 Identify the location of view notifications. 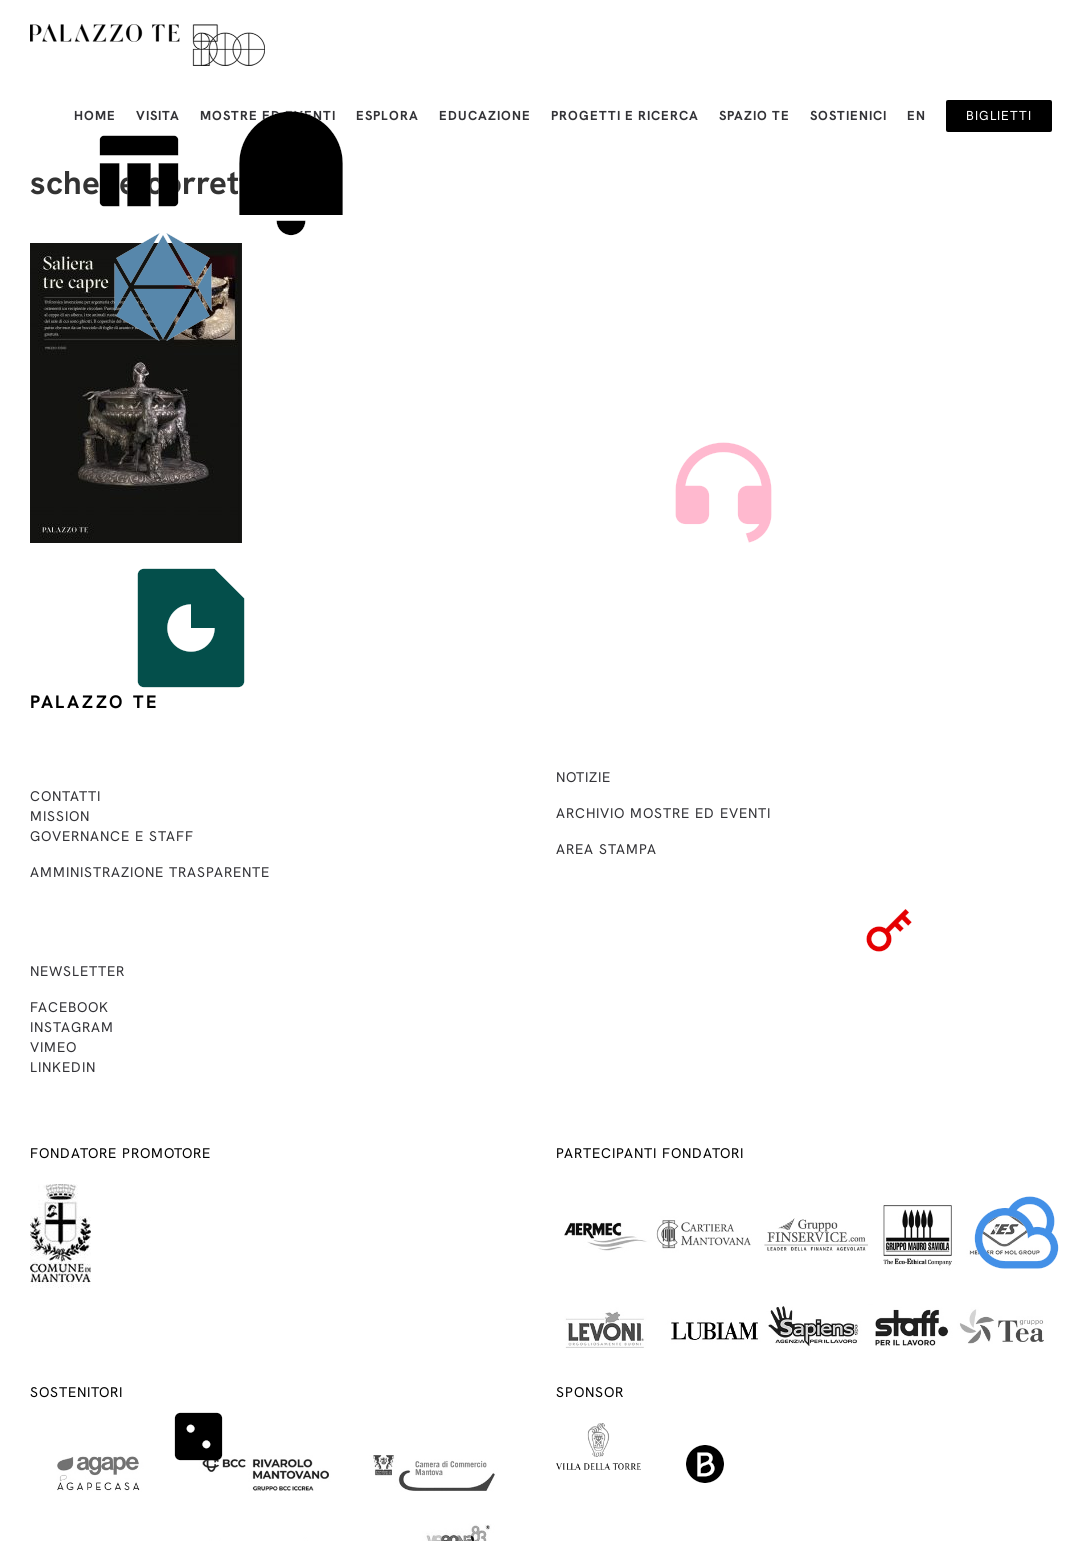
(291, 169).